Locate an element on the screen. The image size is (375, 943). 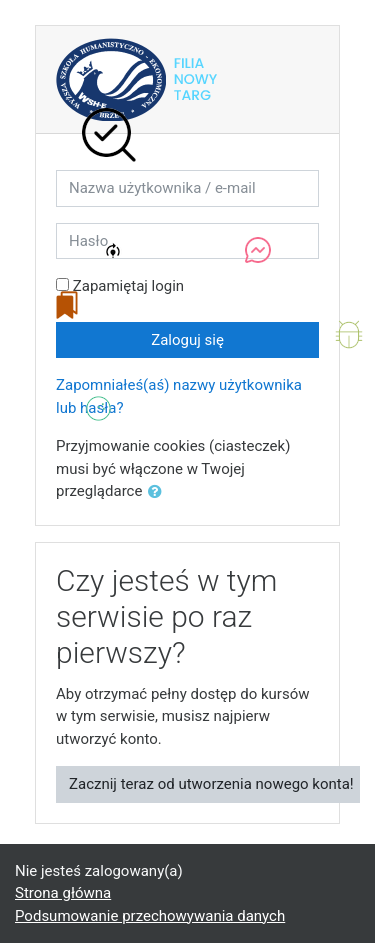
open Facebook Messenger is located at coordinates (258, 250).